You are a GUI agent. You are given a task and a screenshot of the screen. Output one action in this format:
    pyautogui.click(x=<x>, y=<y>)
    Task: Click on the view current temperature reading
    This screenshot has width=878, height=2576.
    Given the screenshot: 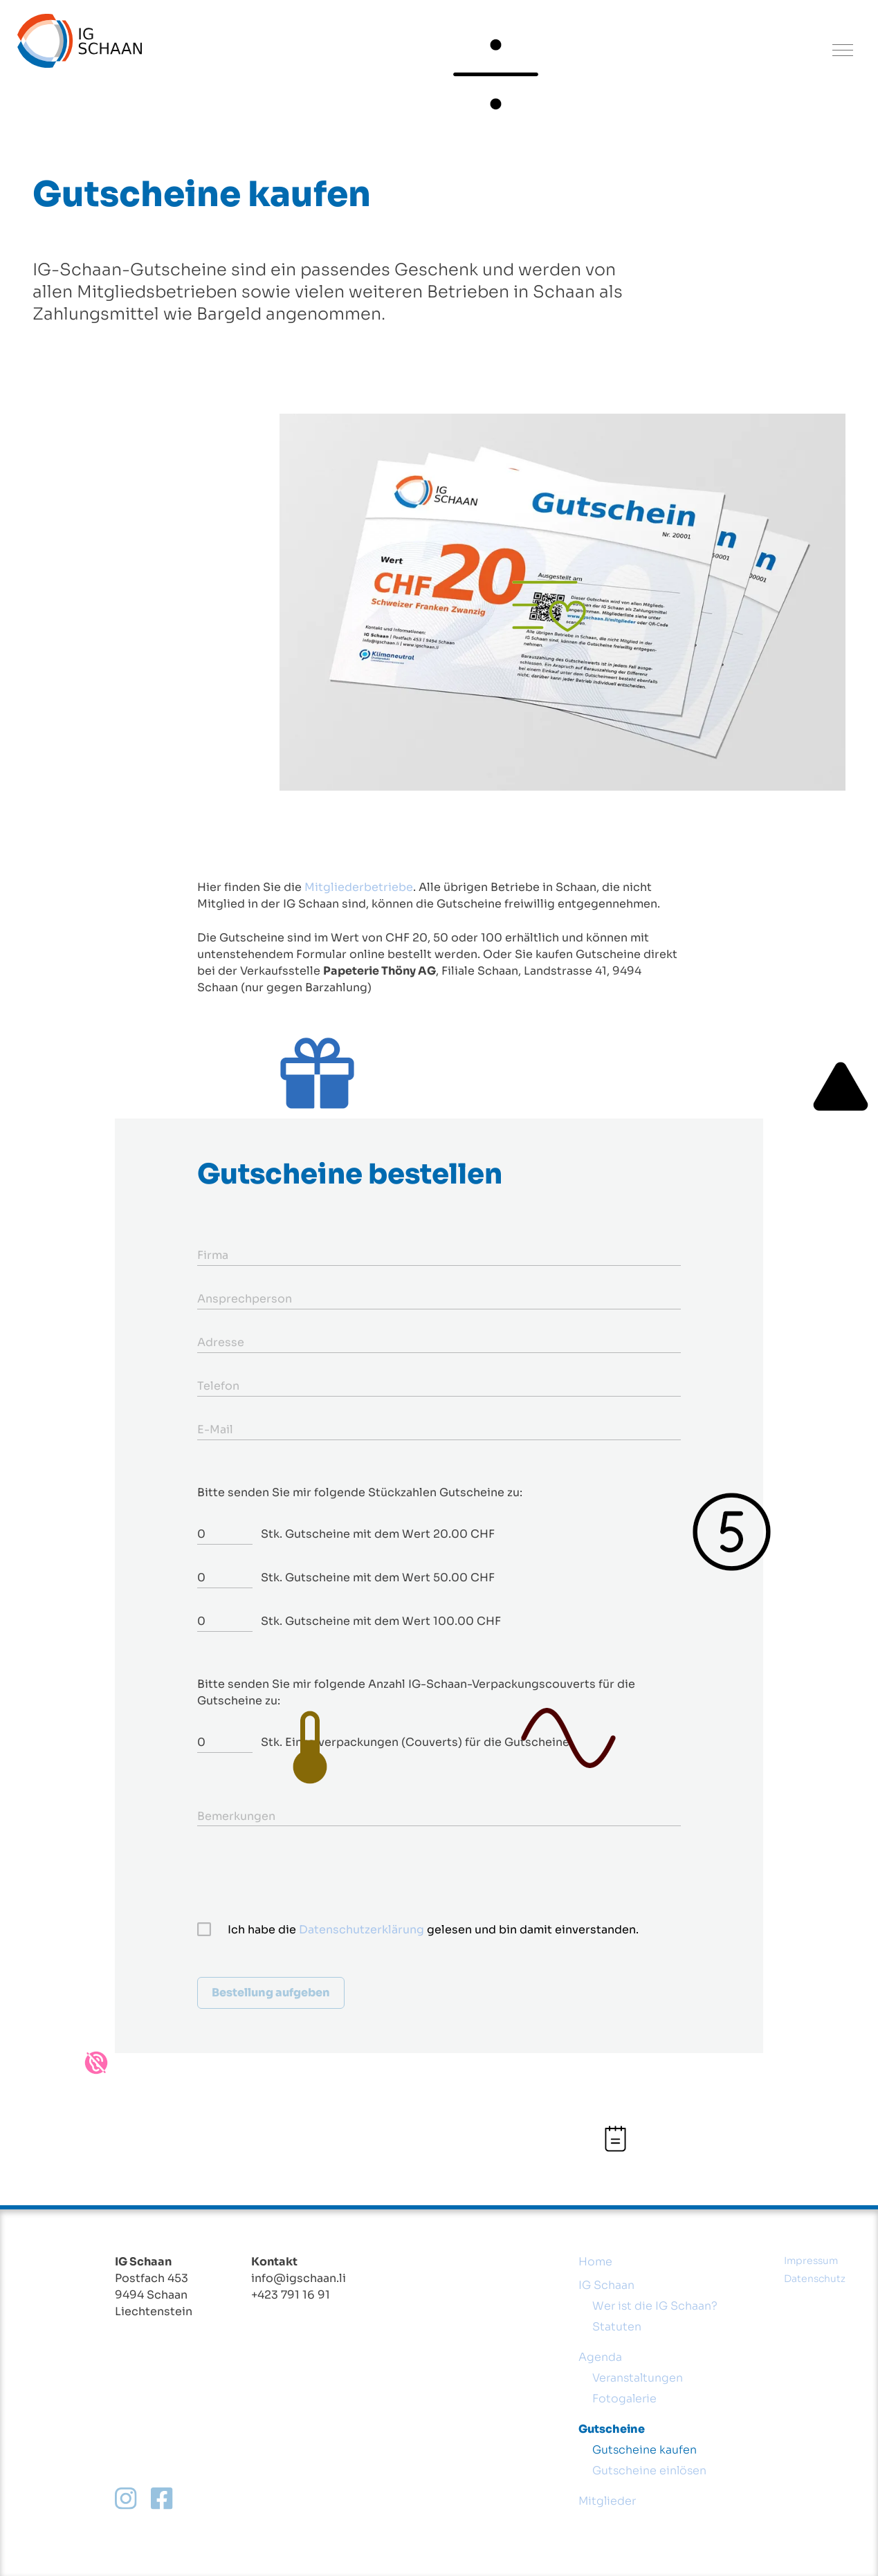 What is the action you would take?
    pyautogui.click(x=310, y=1747)
    